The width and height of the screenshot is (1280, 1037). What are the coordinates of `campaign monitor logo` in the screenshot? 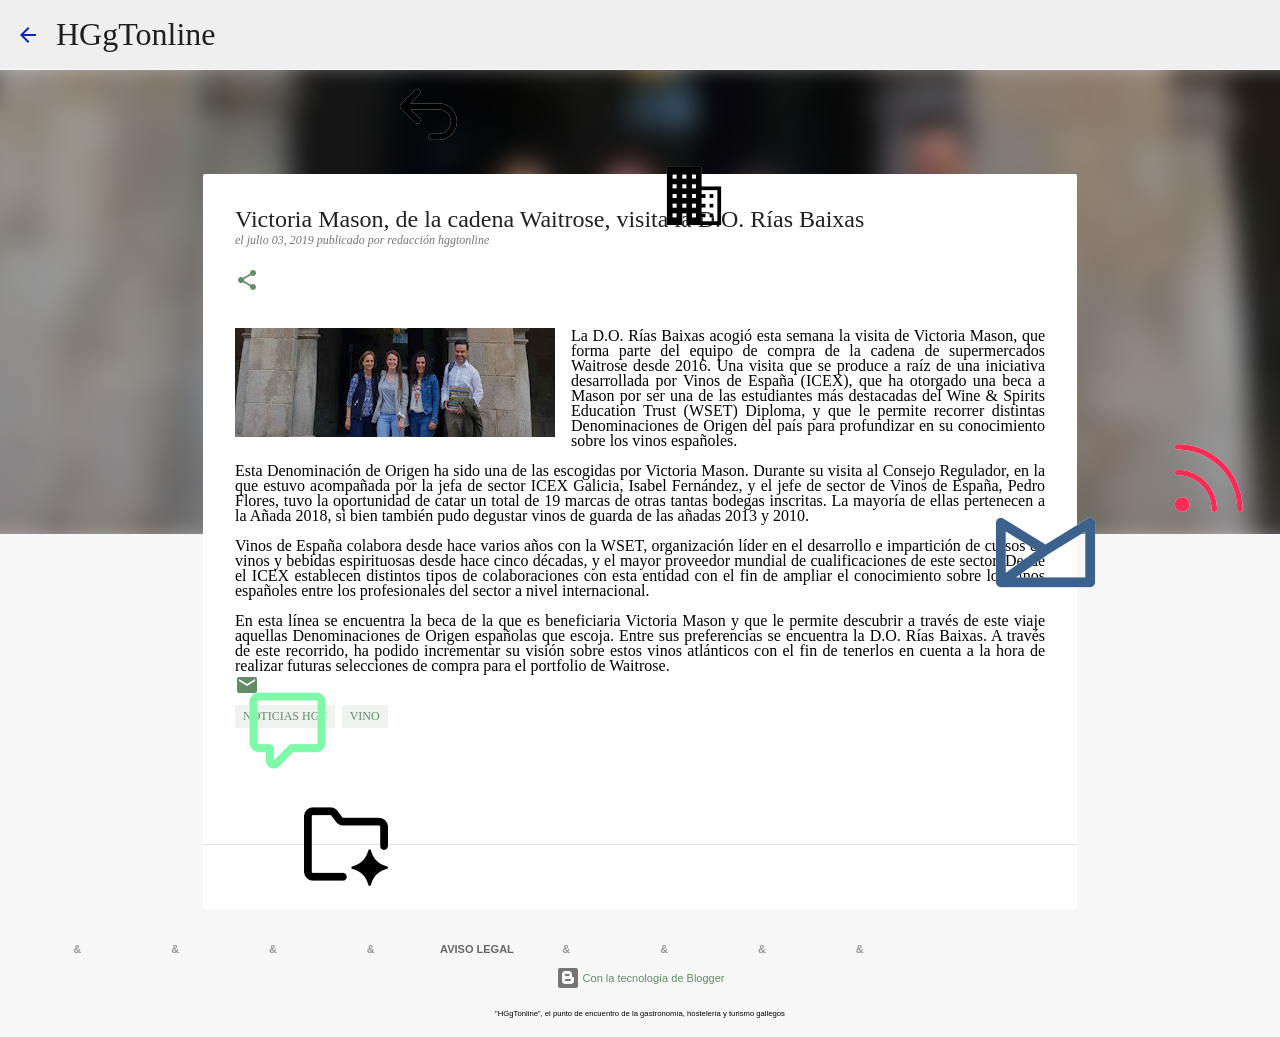 It's located at (1045, 552).